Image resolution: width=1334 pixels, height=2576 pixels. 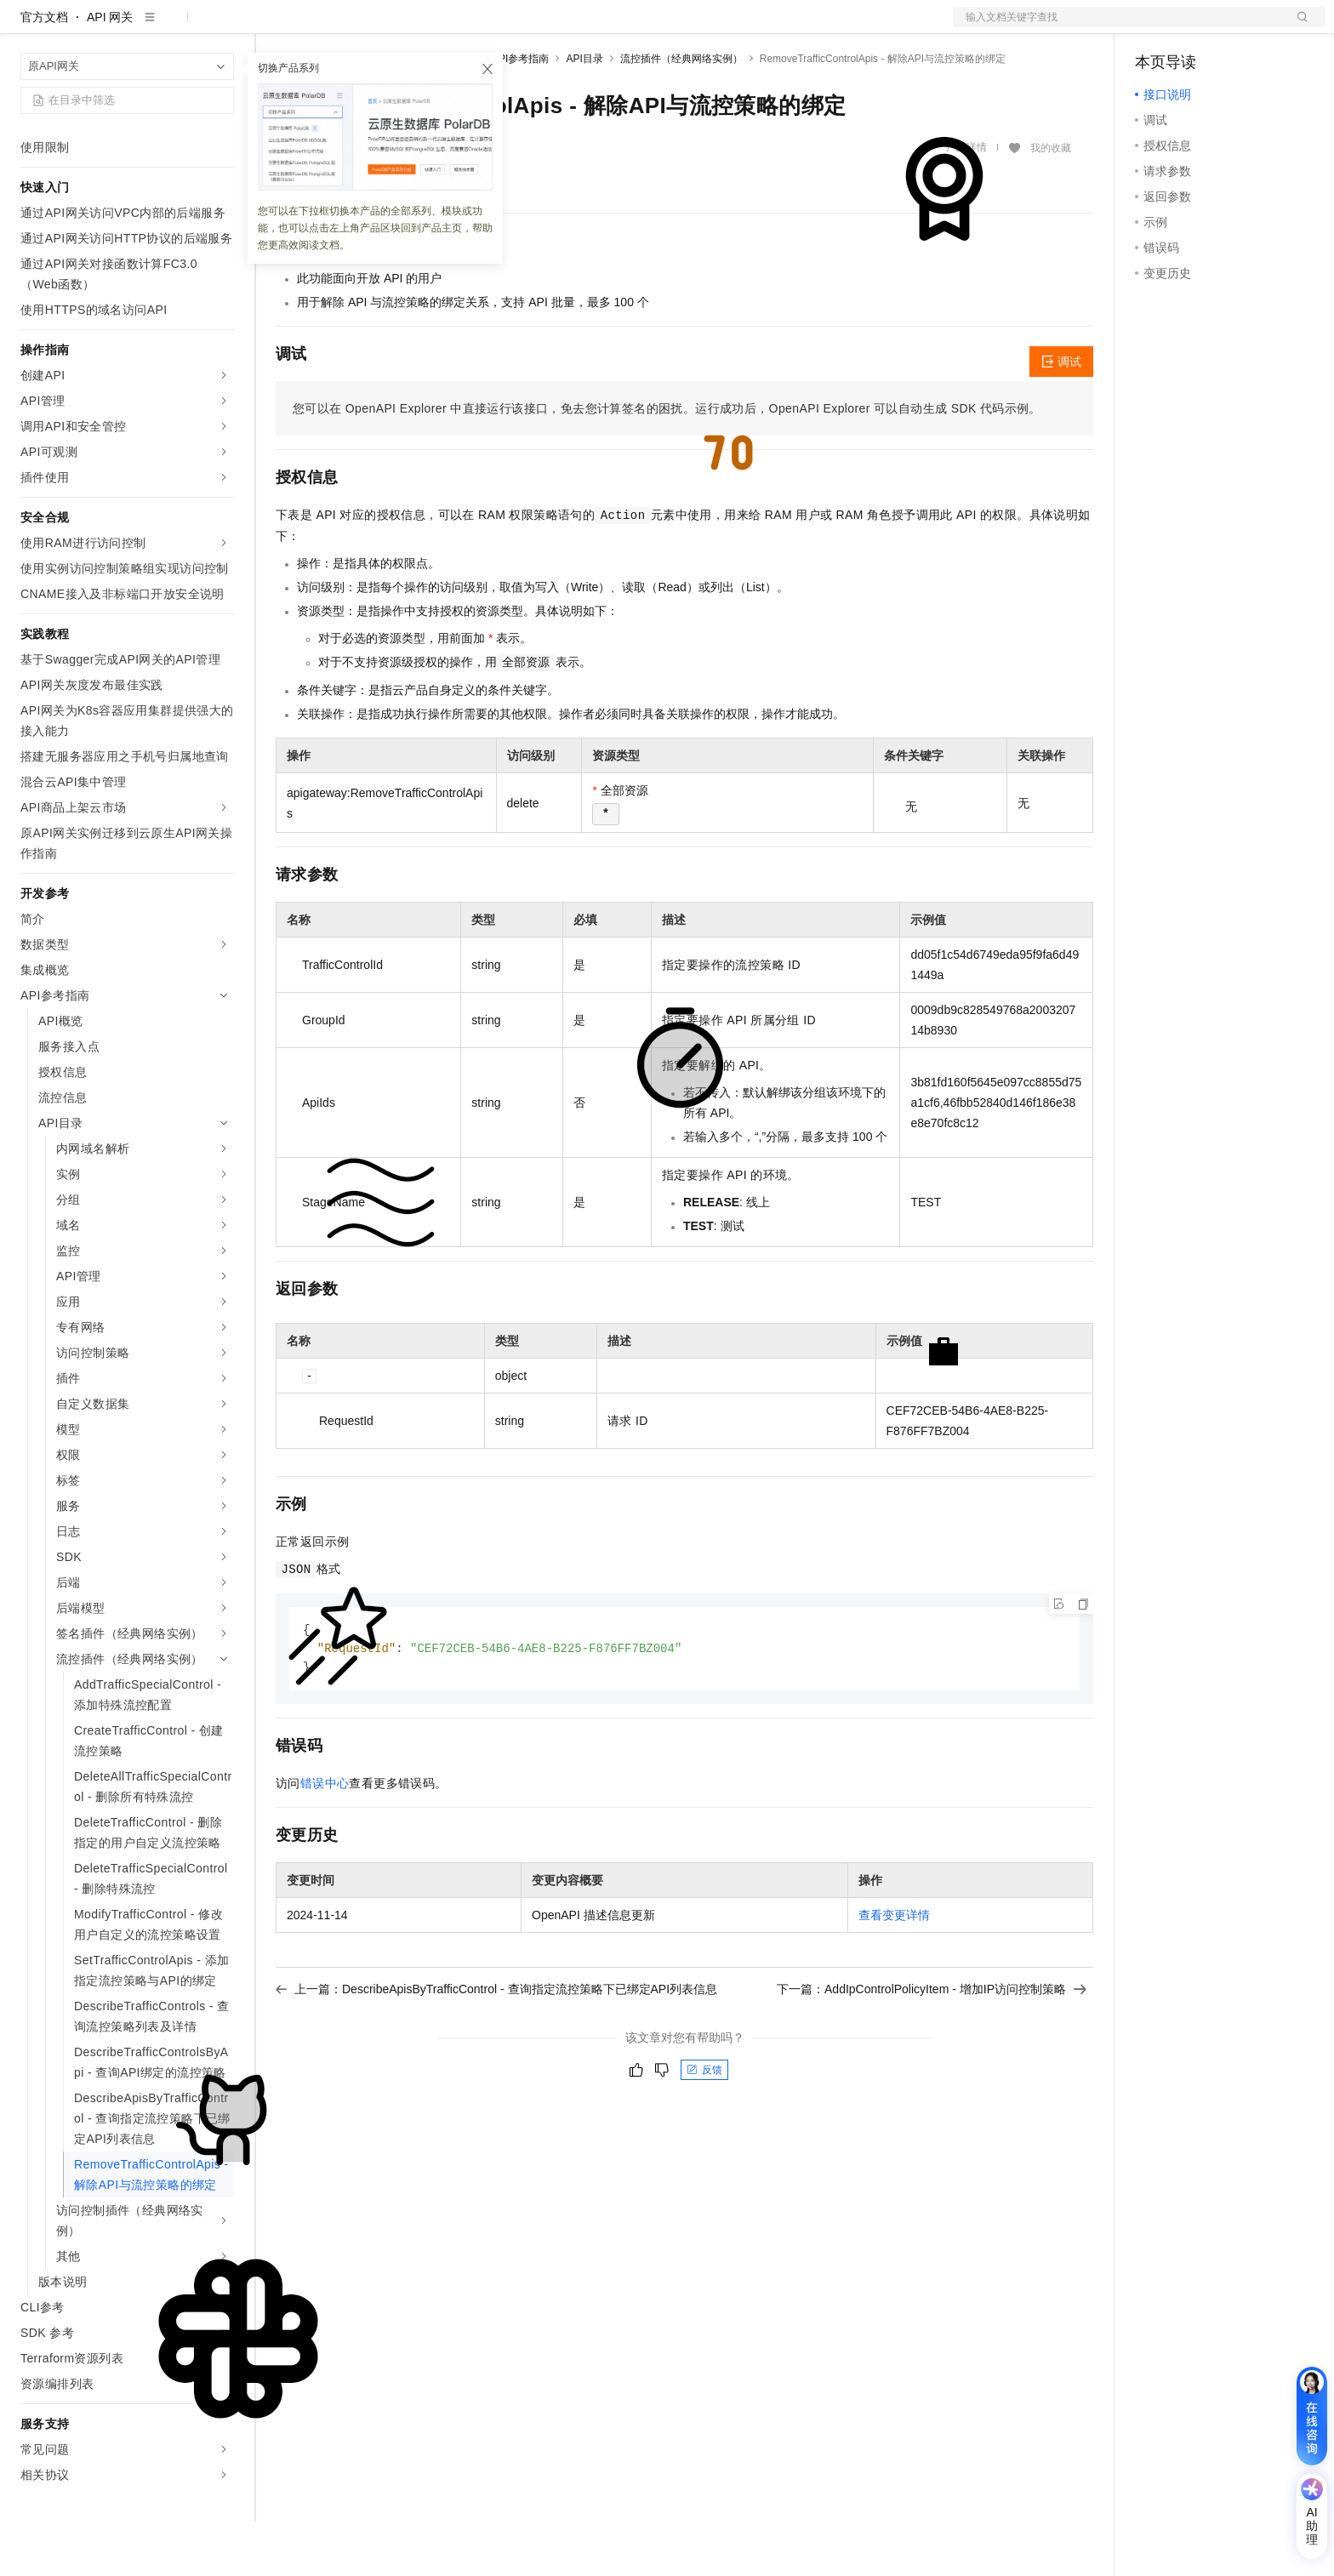 I want to click on add to favorites or wishlist, so click(x=338, y=1636).